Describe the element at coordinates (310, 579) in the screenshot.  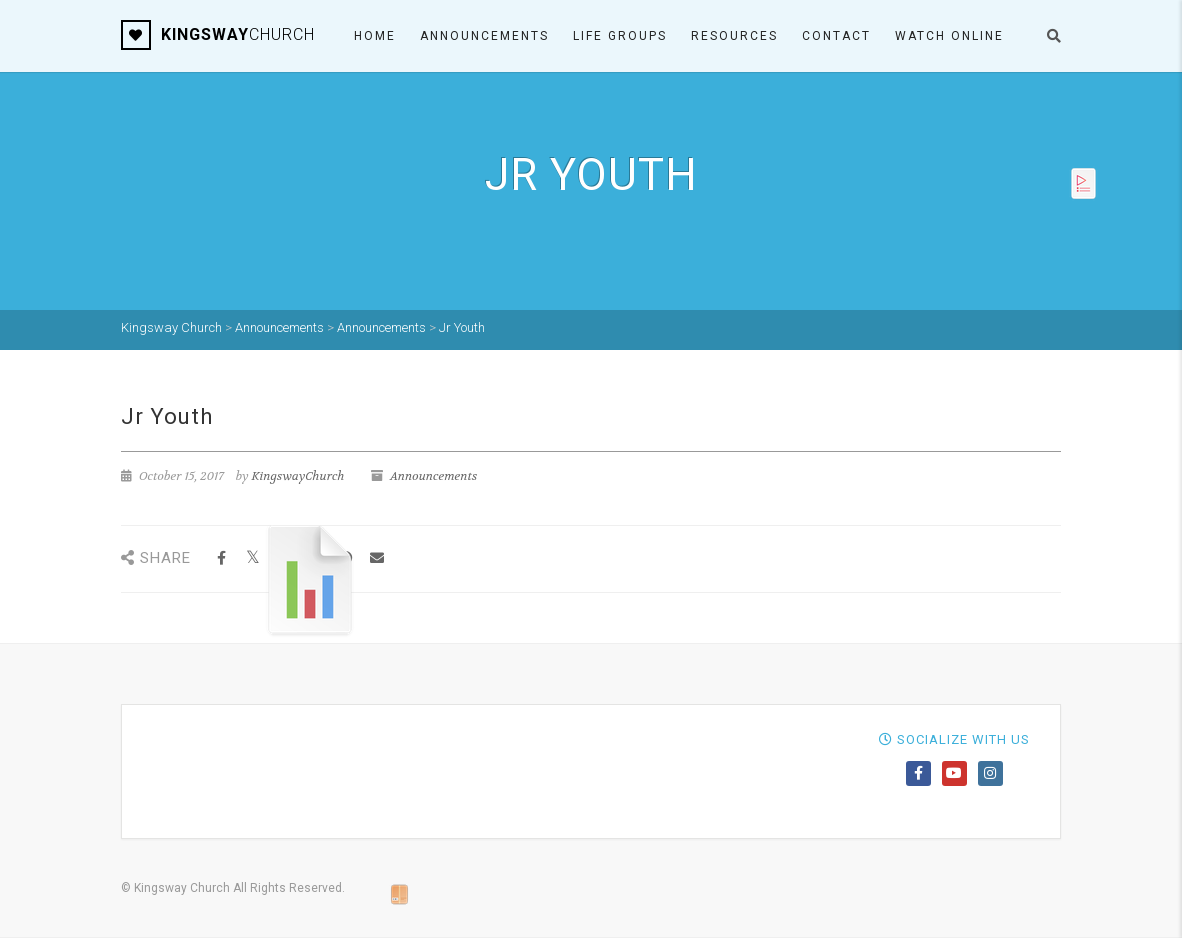
I see `open an opendocument chart file` at that location.